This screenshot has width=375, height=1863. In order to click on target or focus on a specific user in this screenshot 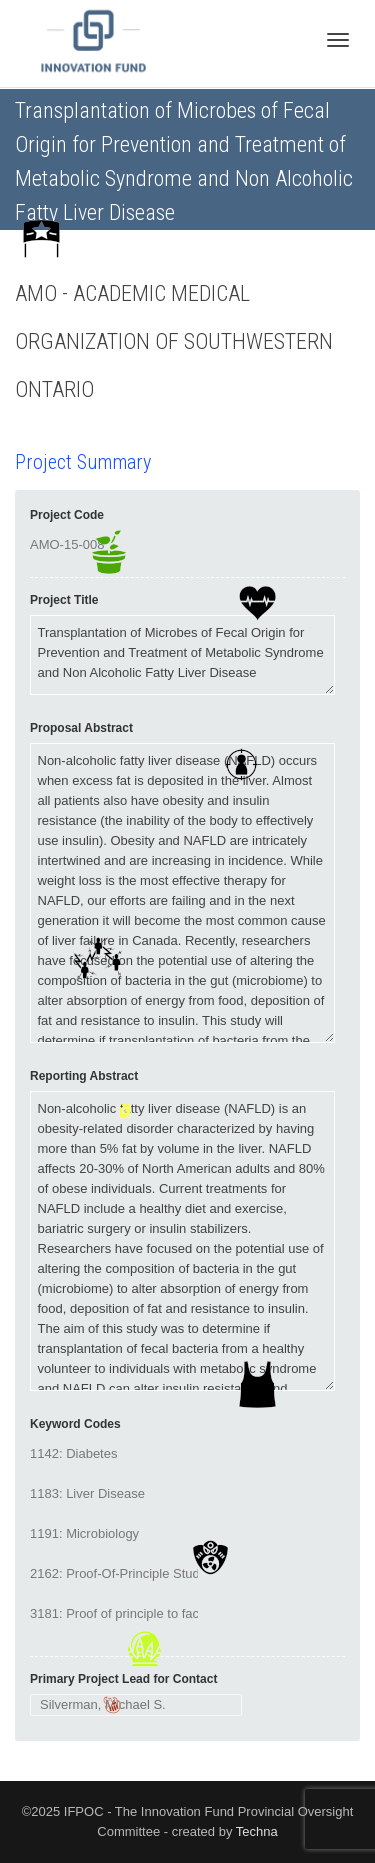, I will do `click(241, 764)`.